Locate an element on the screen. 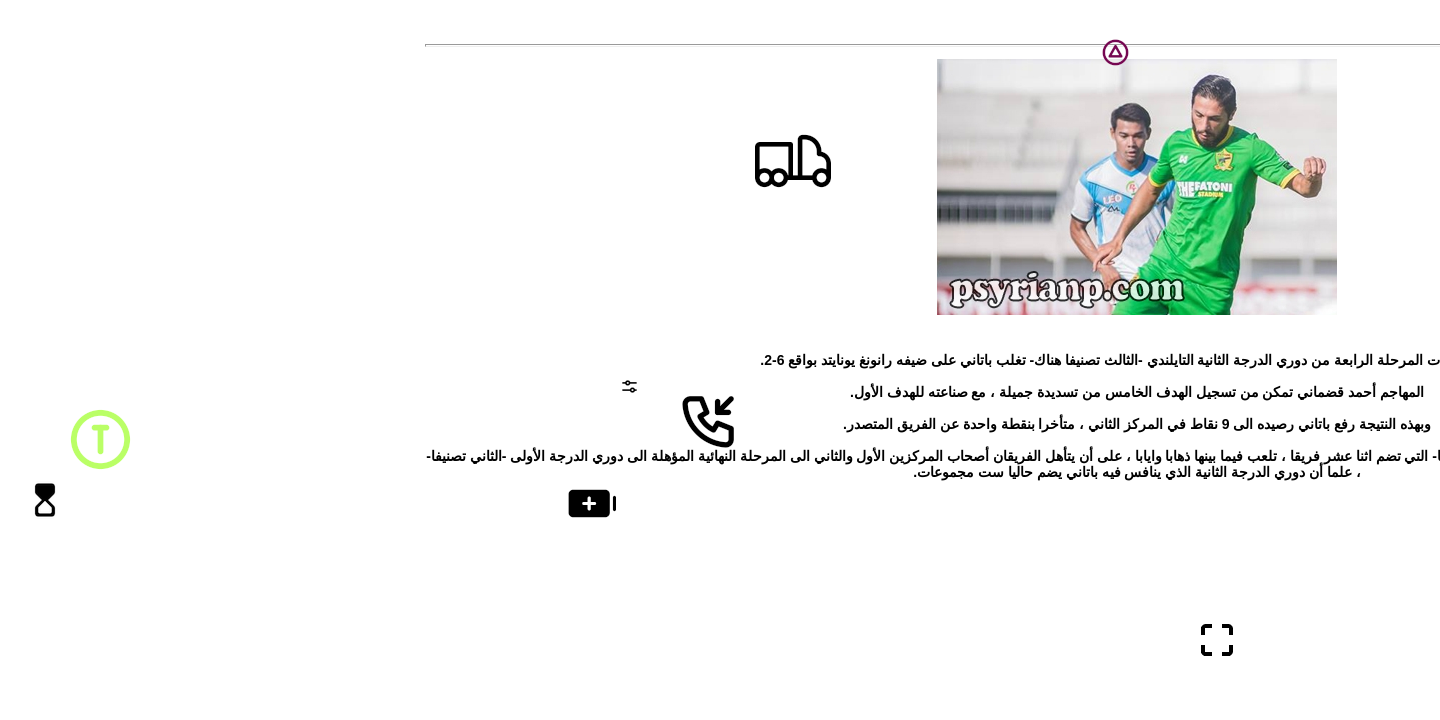 The image size is (1440, 720). add or extend battery life is located at coordinates (591, 503).